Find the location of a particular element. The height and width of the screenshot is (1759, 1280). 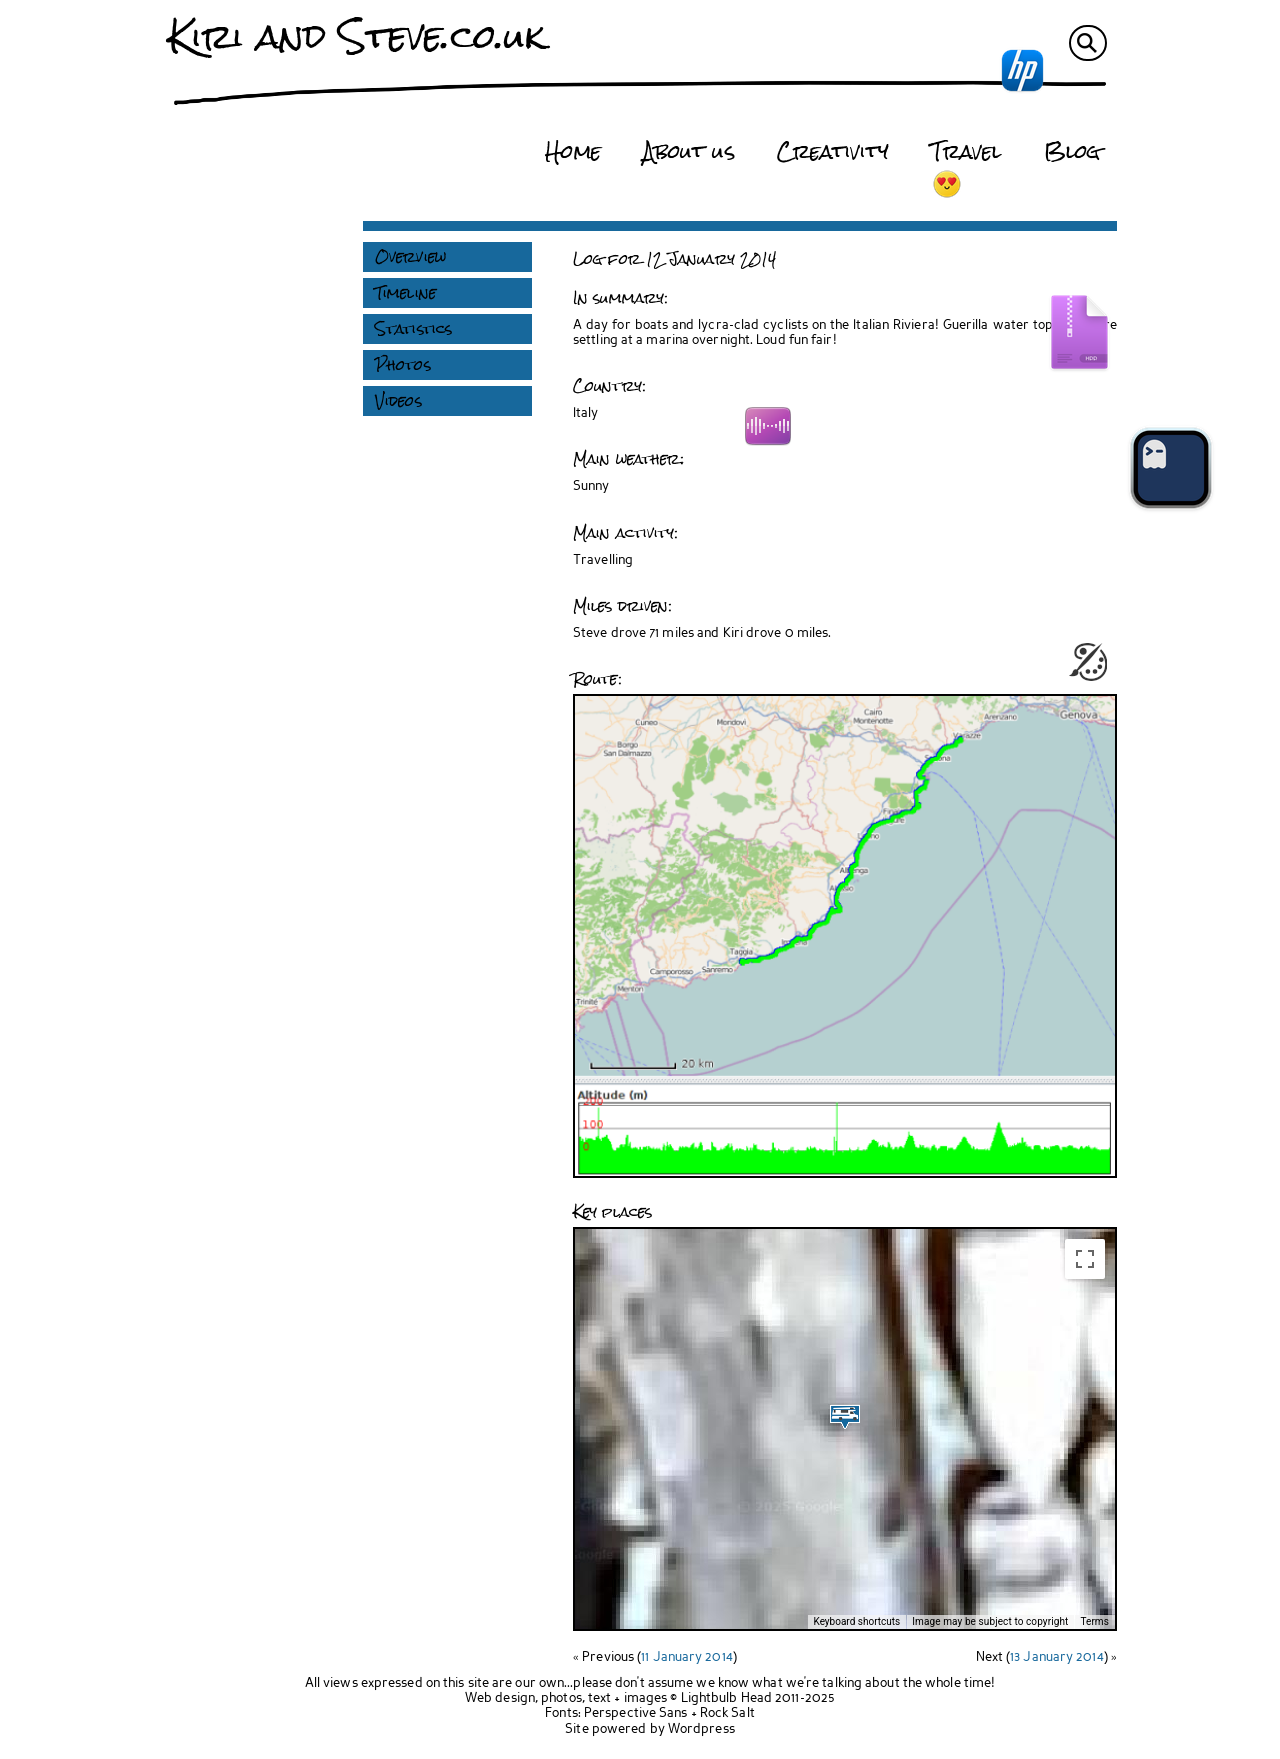

open ghostty terminal application is located at coordinates (1171, 468).